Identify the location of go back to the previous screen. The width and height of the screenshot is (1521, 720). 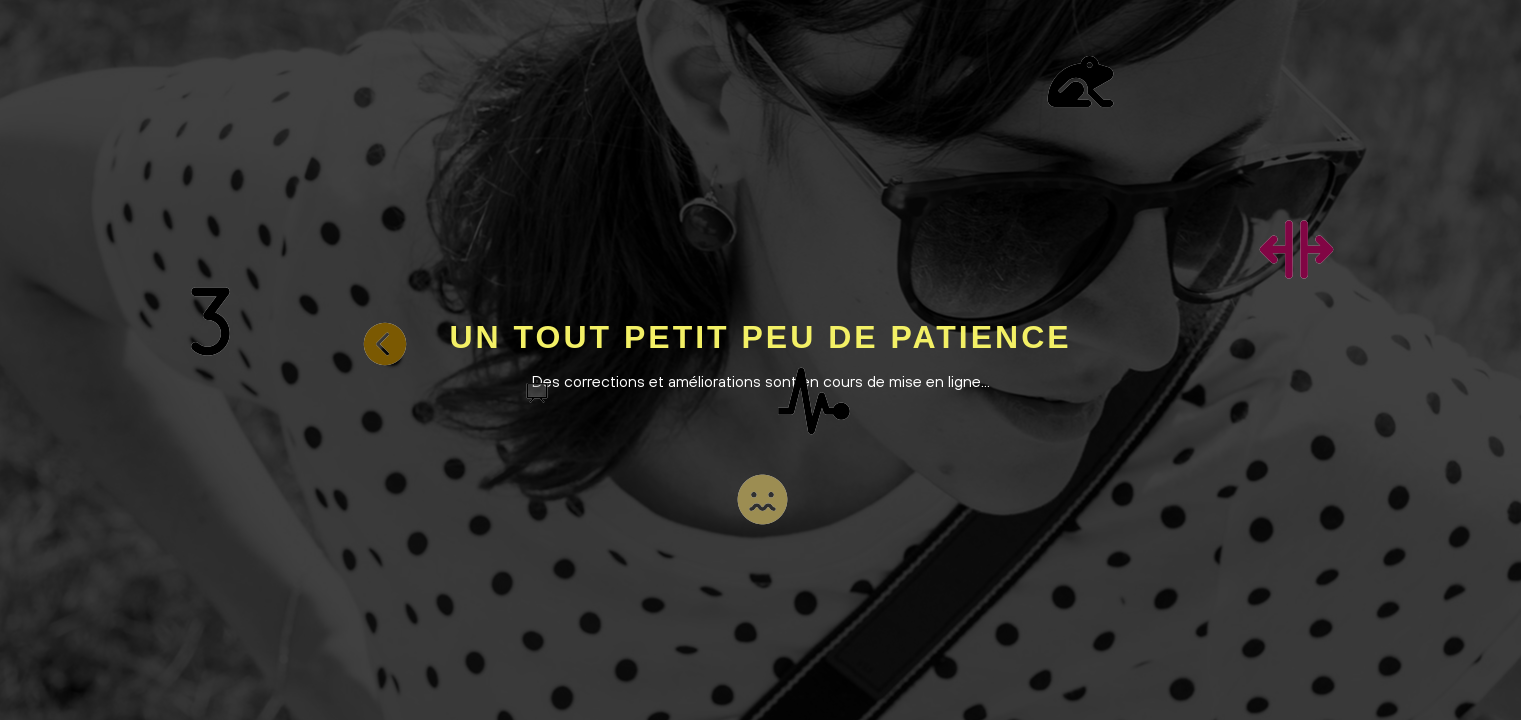
(385, 344).